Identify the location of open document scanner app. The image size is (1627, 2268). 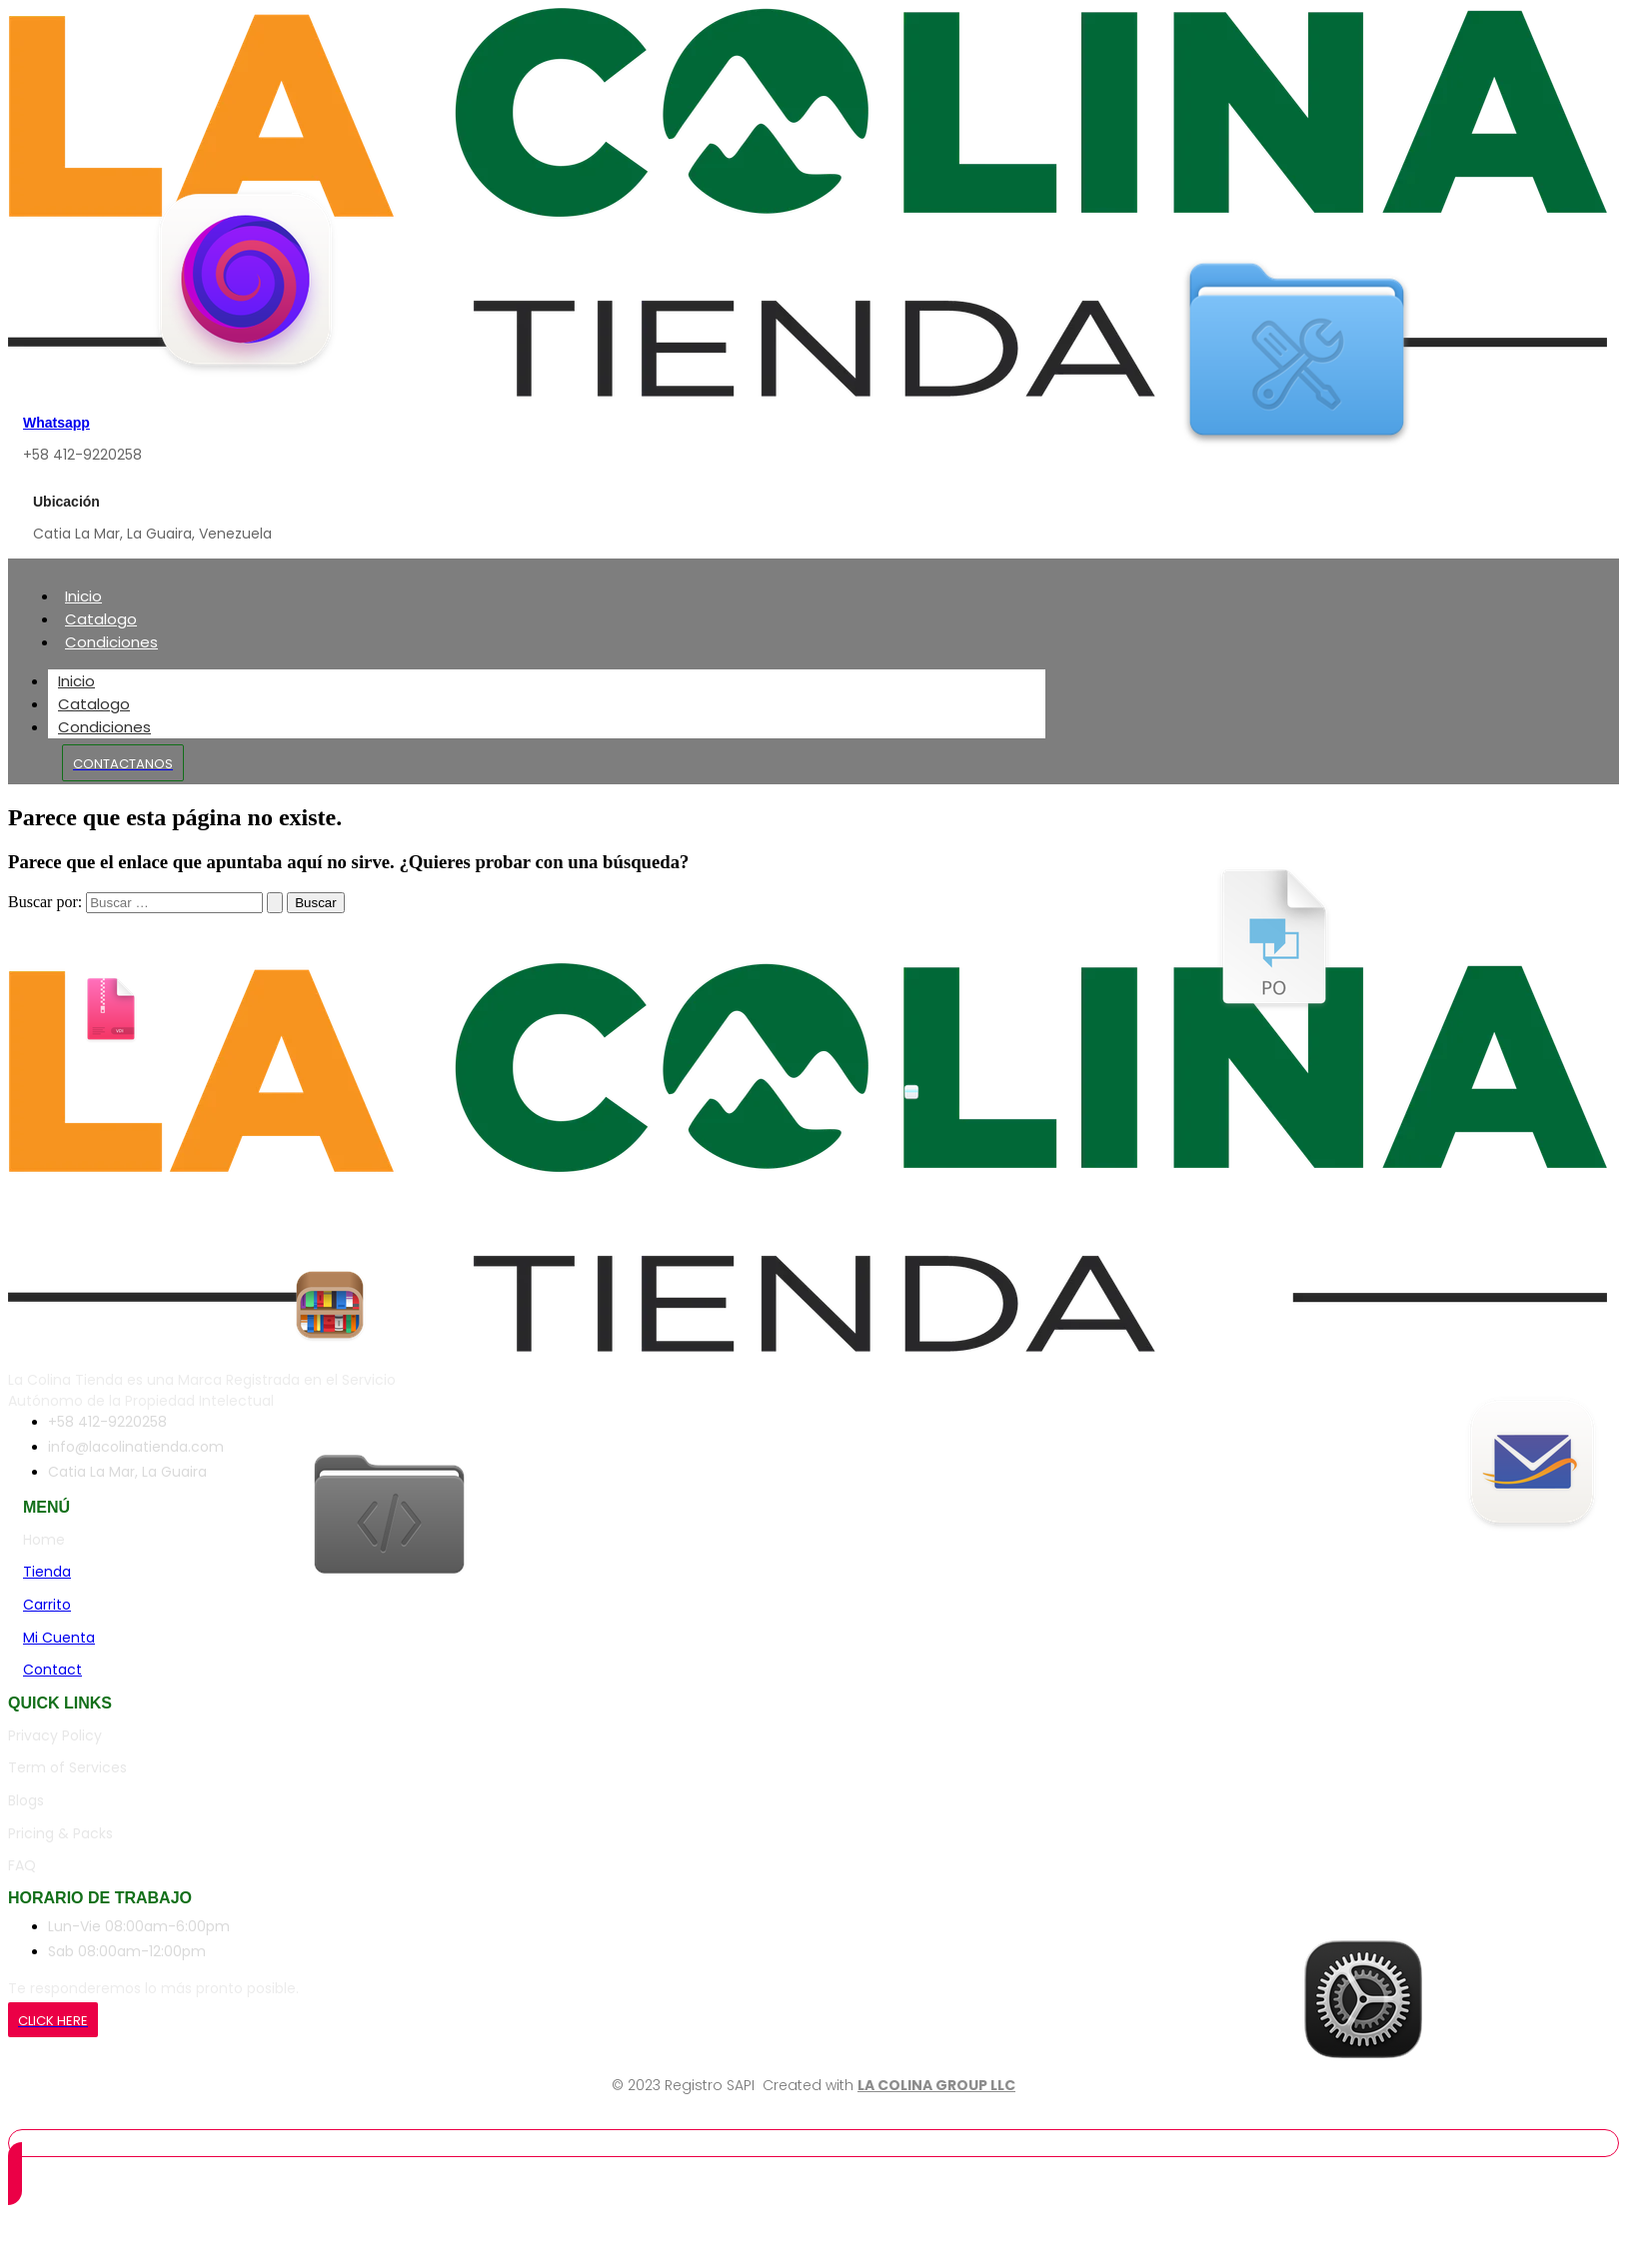
(911, 1092).